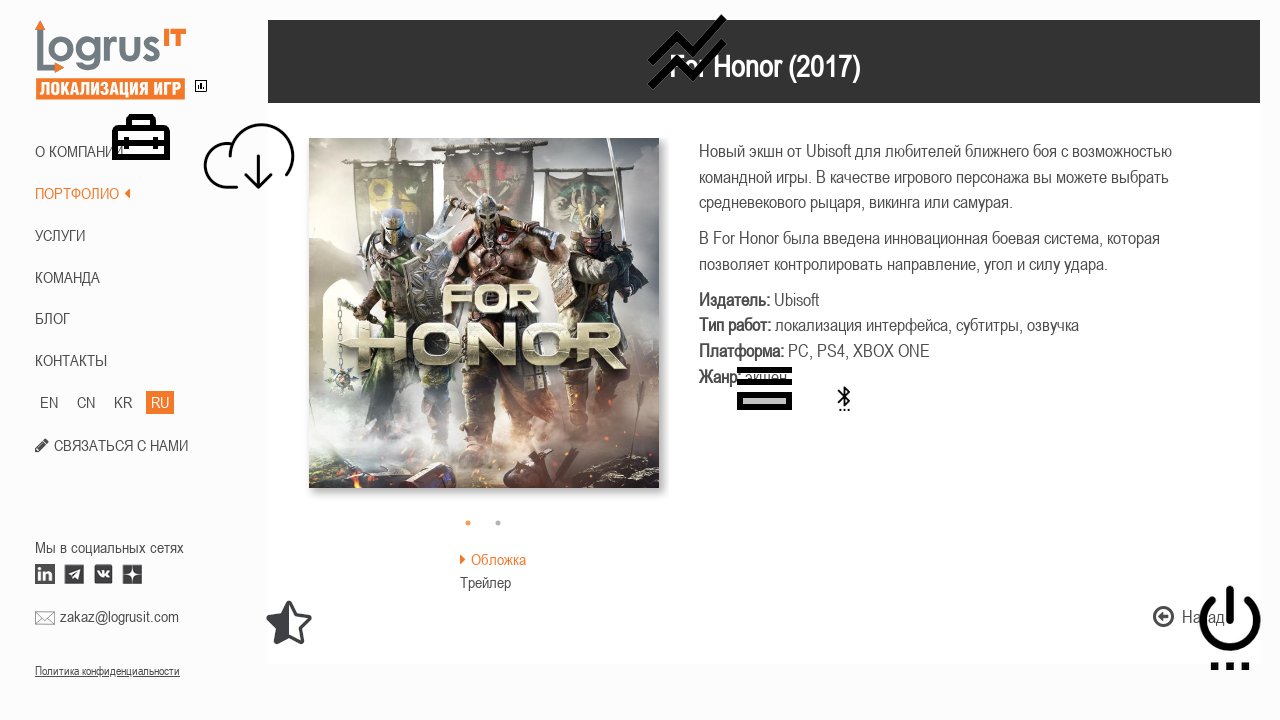  What do you see at coordinates (201, 86) in the screenshot?
I see `insert a chart or graph into the document` at bounding box center [201, 86].